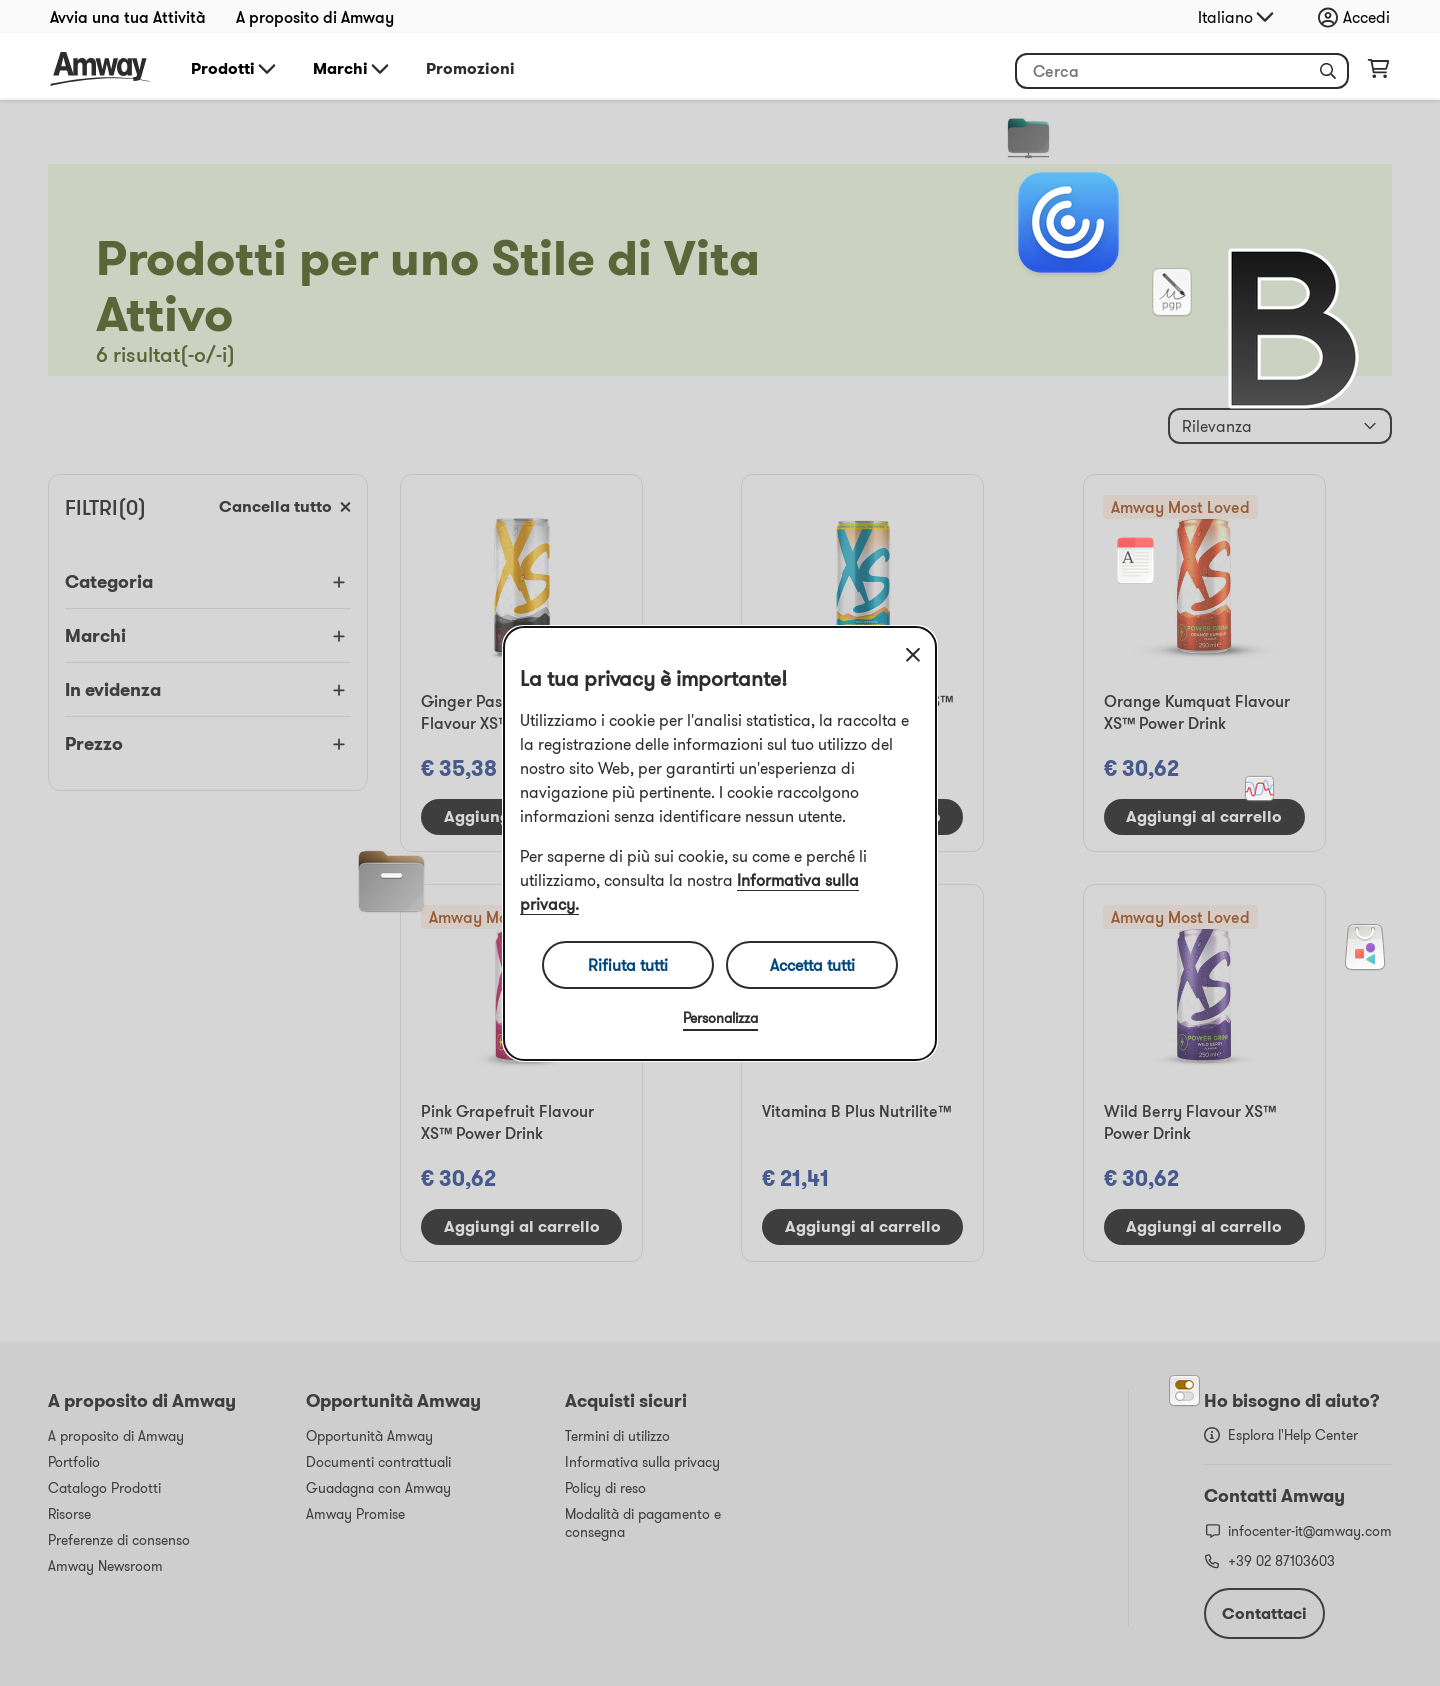 This screenshot has height=1686, width=1440. What do you see at coordinates (1068, 222) in the screenshot?
I see `open the receiver app` at bounding box center [1068, 222].